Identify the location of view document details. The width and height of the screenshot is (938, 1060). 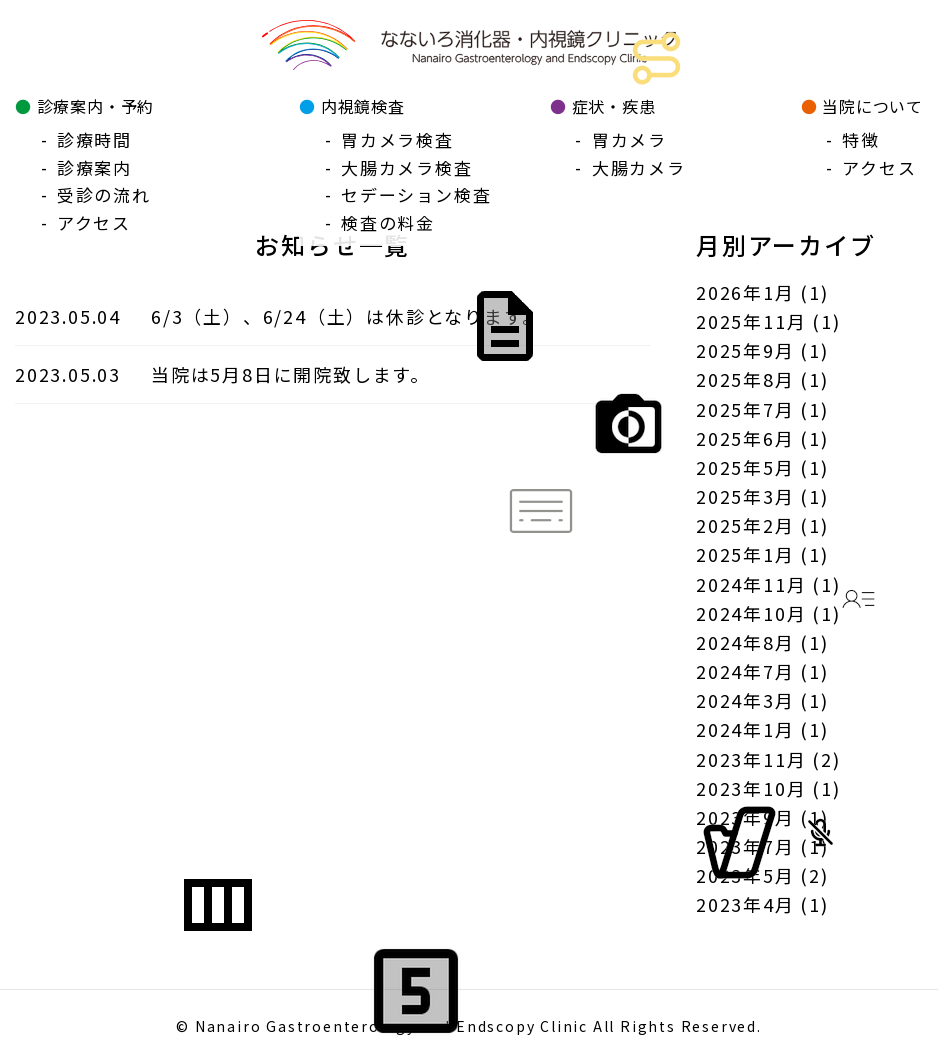
(505, 326).